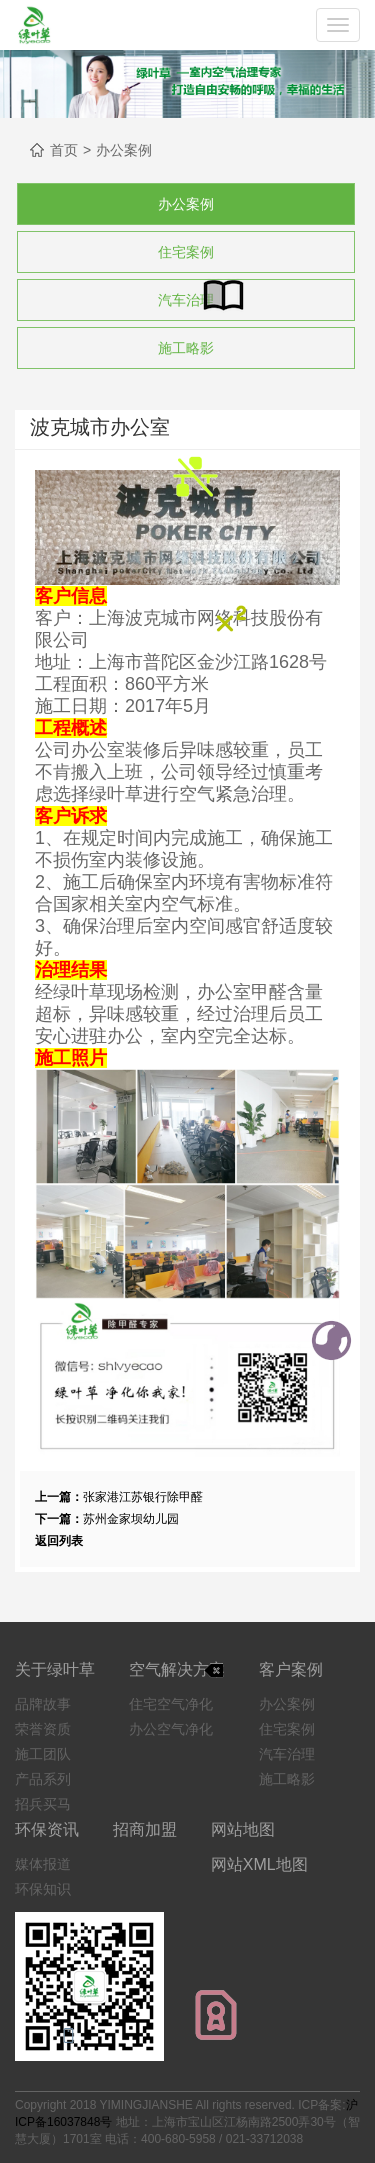 This screenshot has height=2163, width=375. Describe the element at coordinates (213, 1670) in the screenshot. I see `delete the previous character` at that location.